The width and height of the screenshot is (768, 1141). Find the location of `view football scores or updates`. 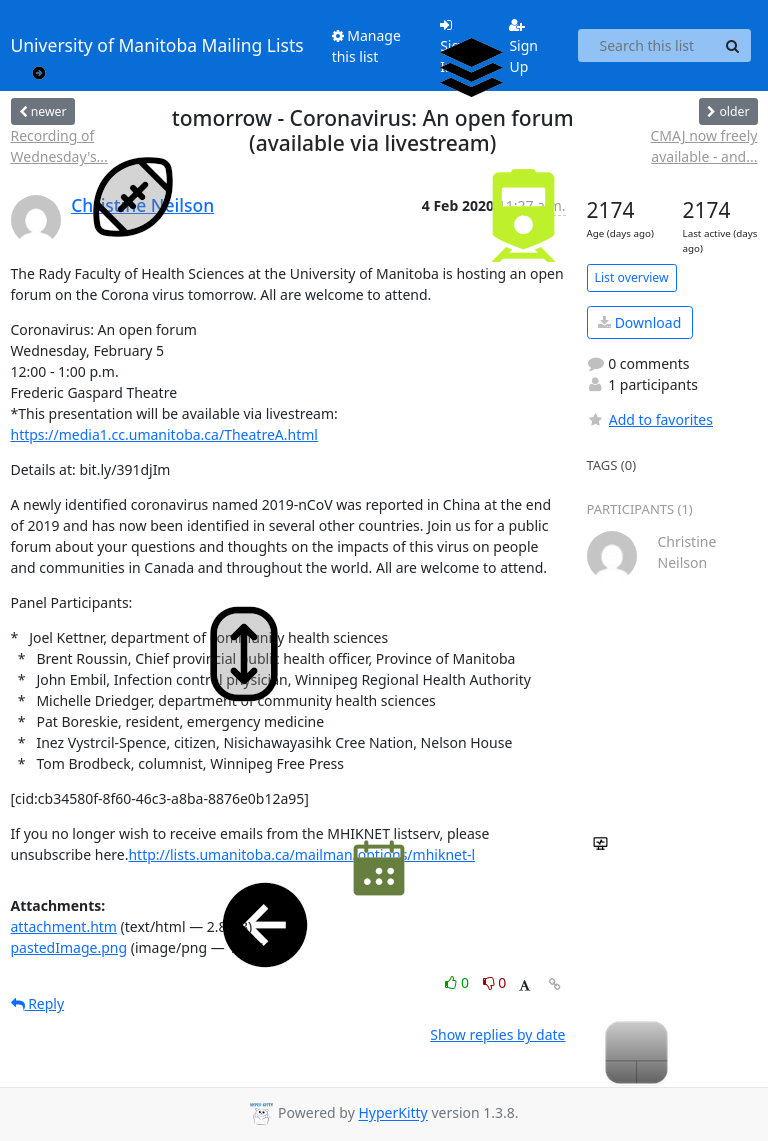

view football scores or updates is located at coordinates (133, 197).